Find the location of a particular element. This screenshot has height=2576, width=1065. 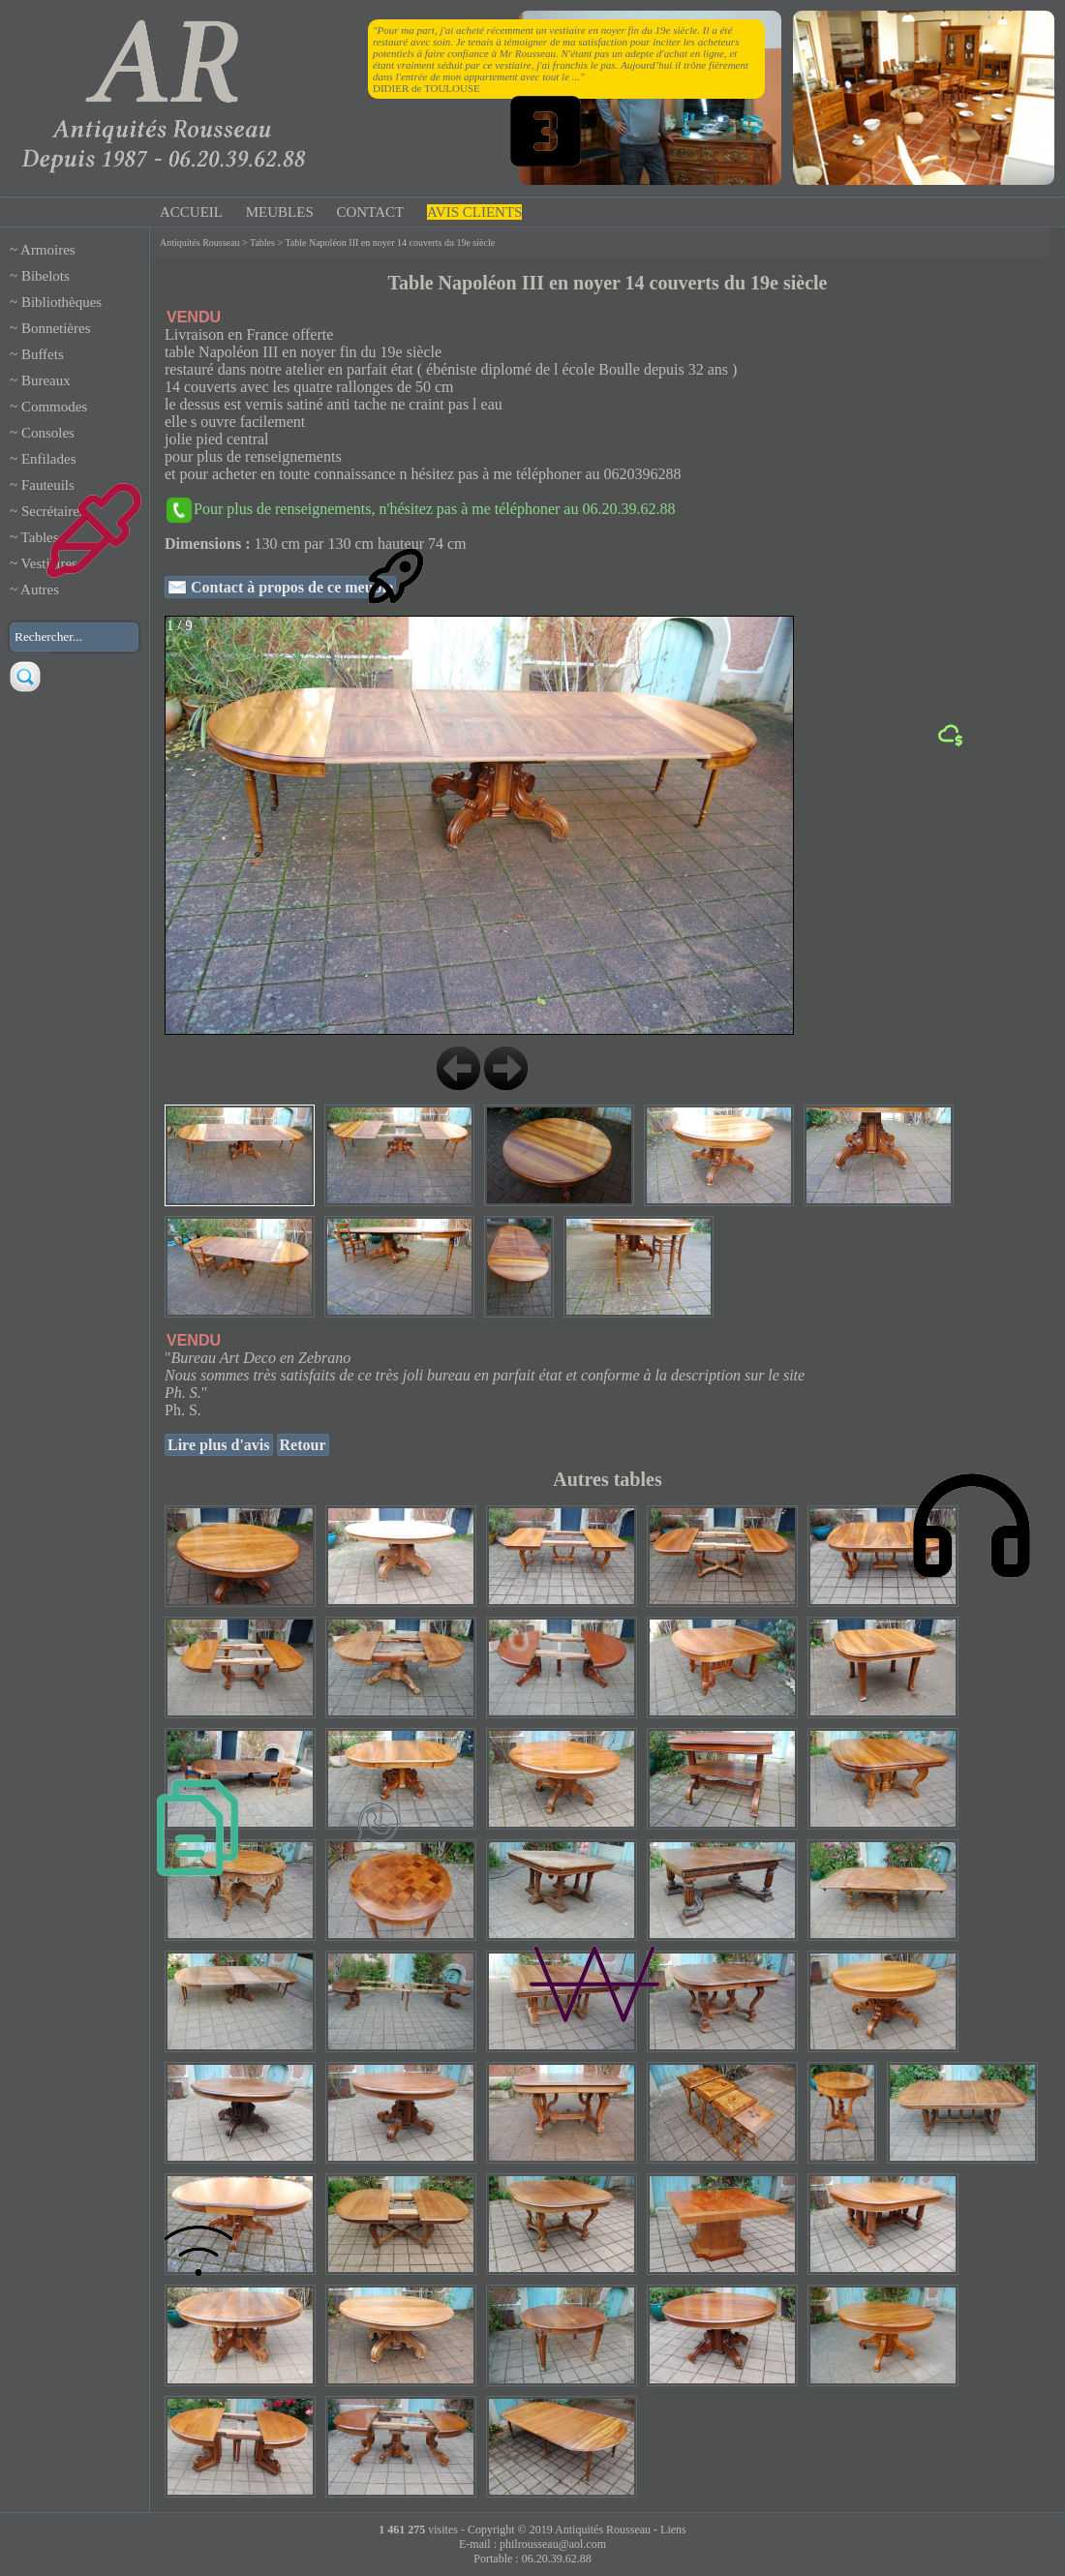

open whatsapp messaging app is located at coordinates (378, 1822).